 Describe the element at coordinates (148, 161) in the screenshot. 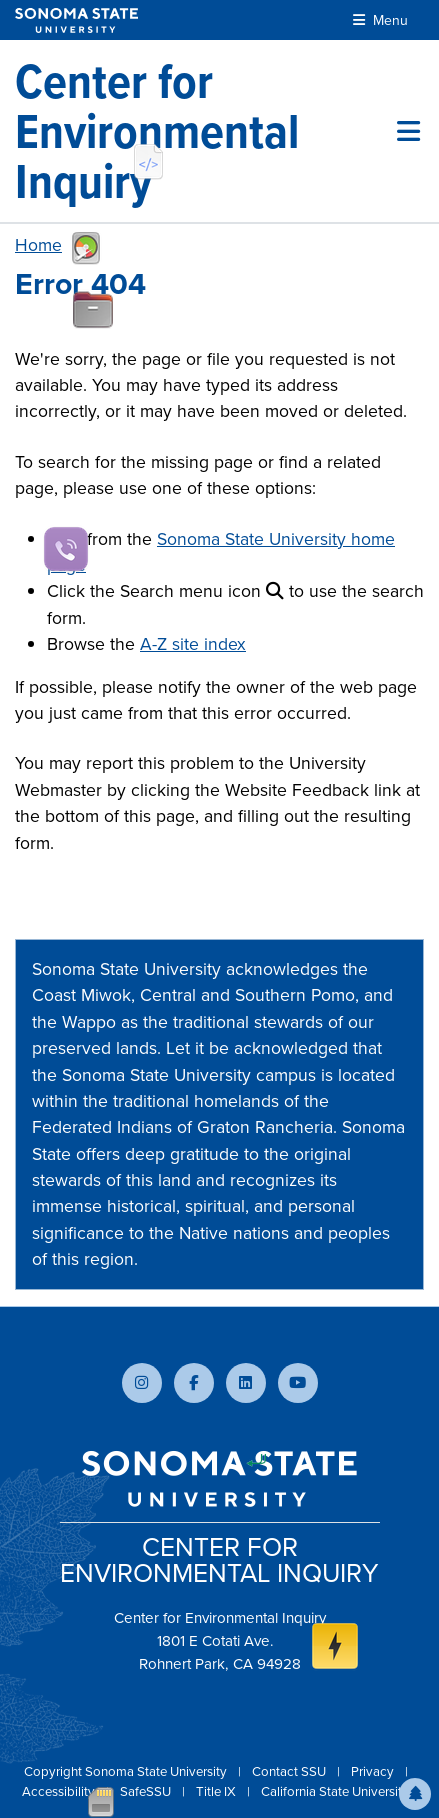

I see `an HTML document or webpage file` at that location.